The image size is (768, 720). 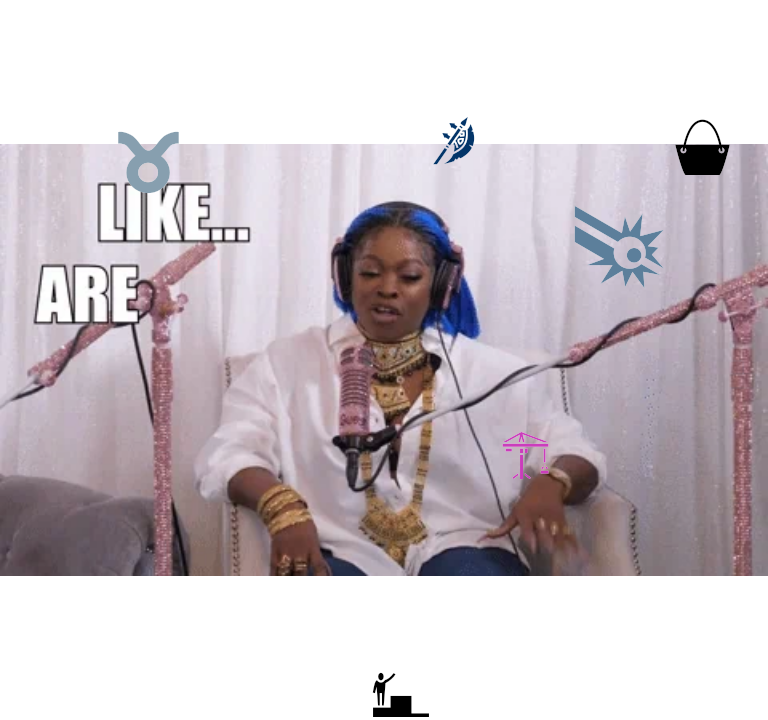 I want to click on indicates second place ranking or achievement, so click(x=401, y=689).